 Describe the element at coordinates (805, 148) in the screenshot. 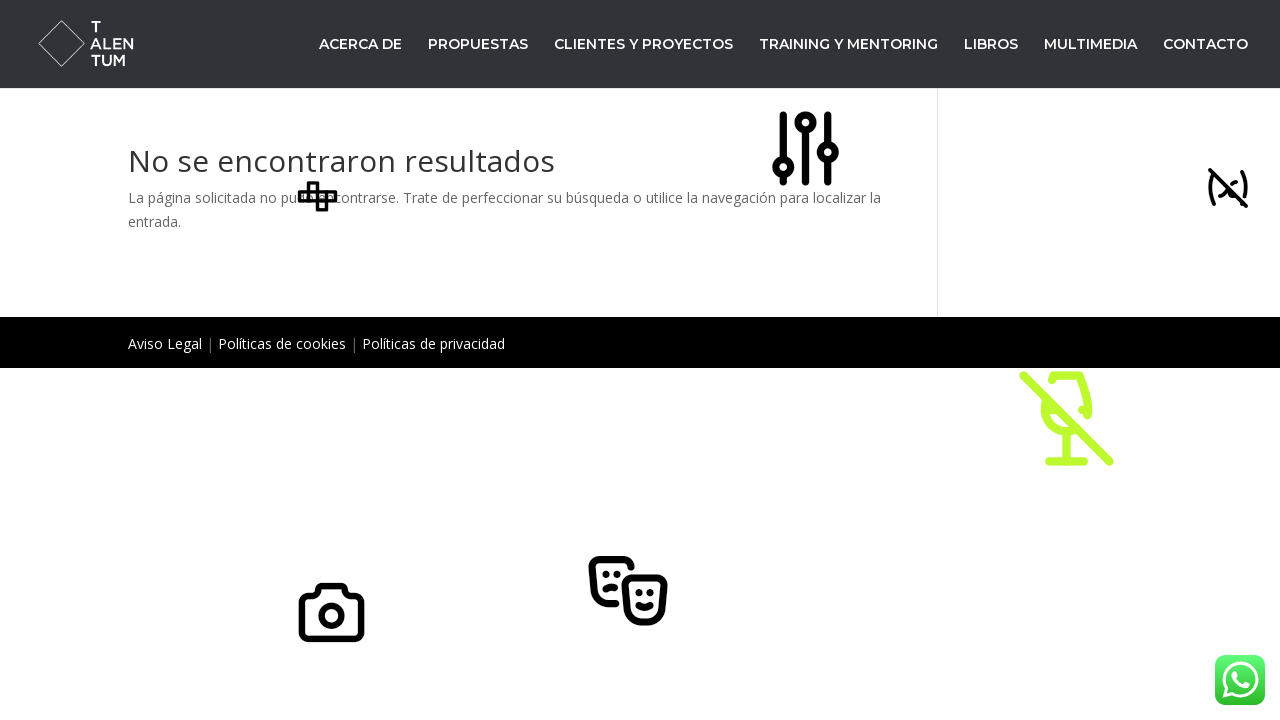

I see `adjust settings or preferences` at that location.